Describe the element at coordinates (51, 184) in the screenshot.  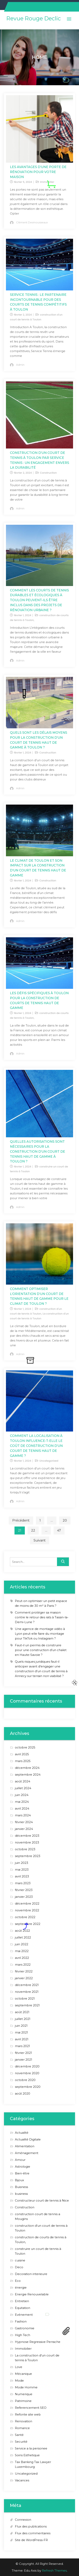
I see `view your shopping cart` at that location.